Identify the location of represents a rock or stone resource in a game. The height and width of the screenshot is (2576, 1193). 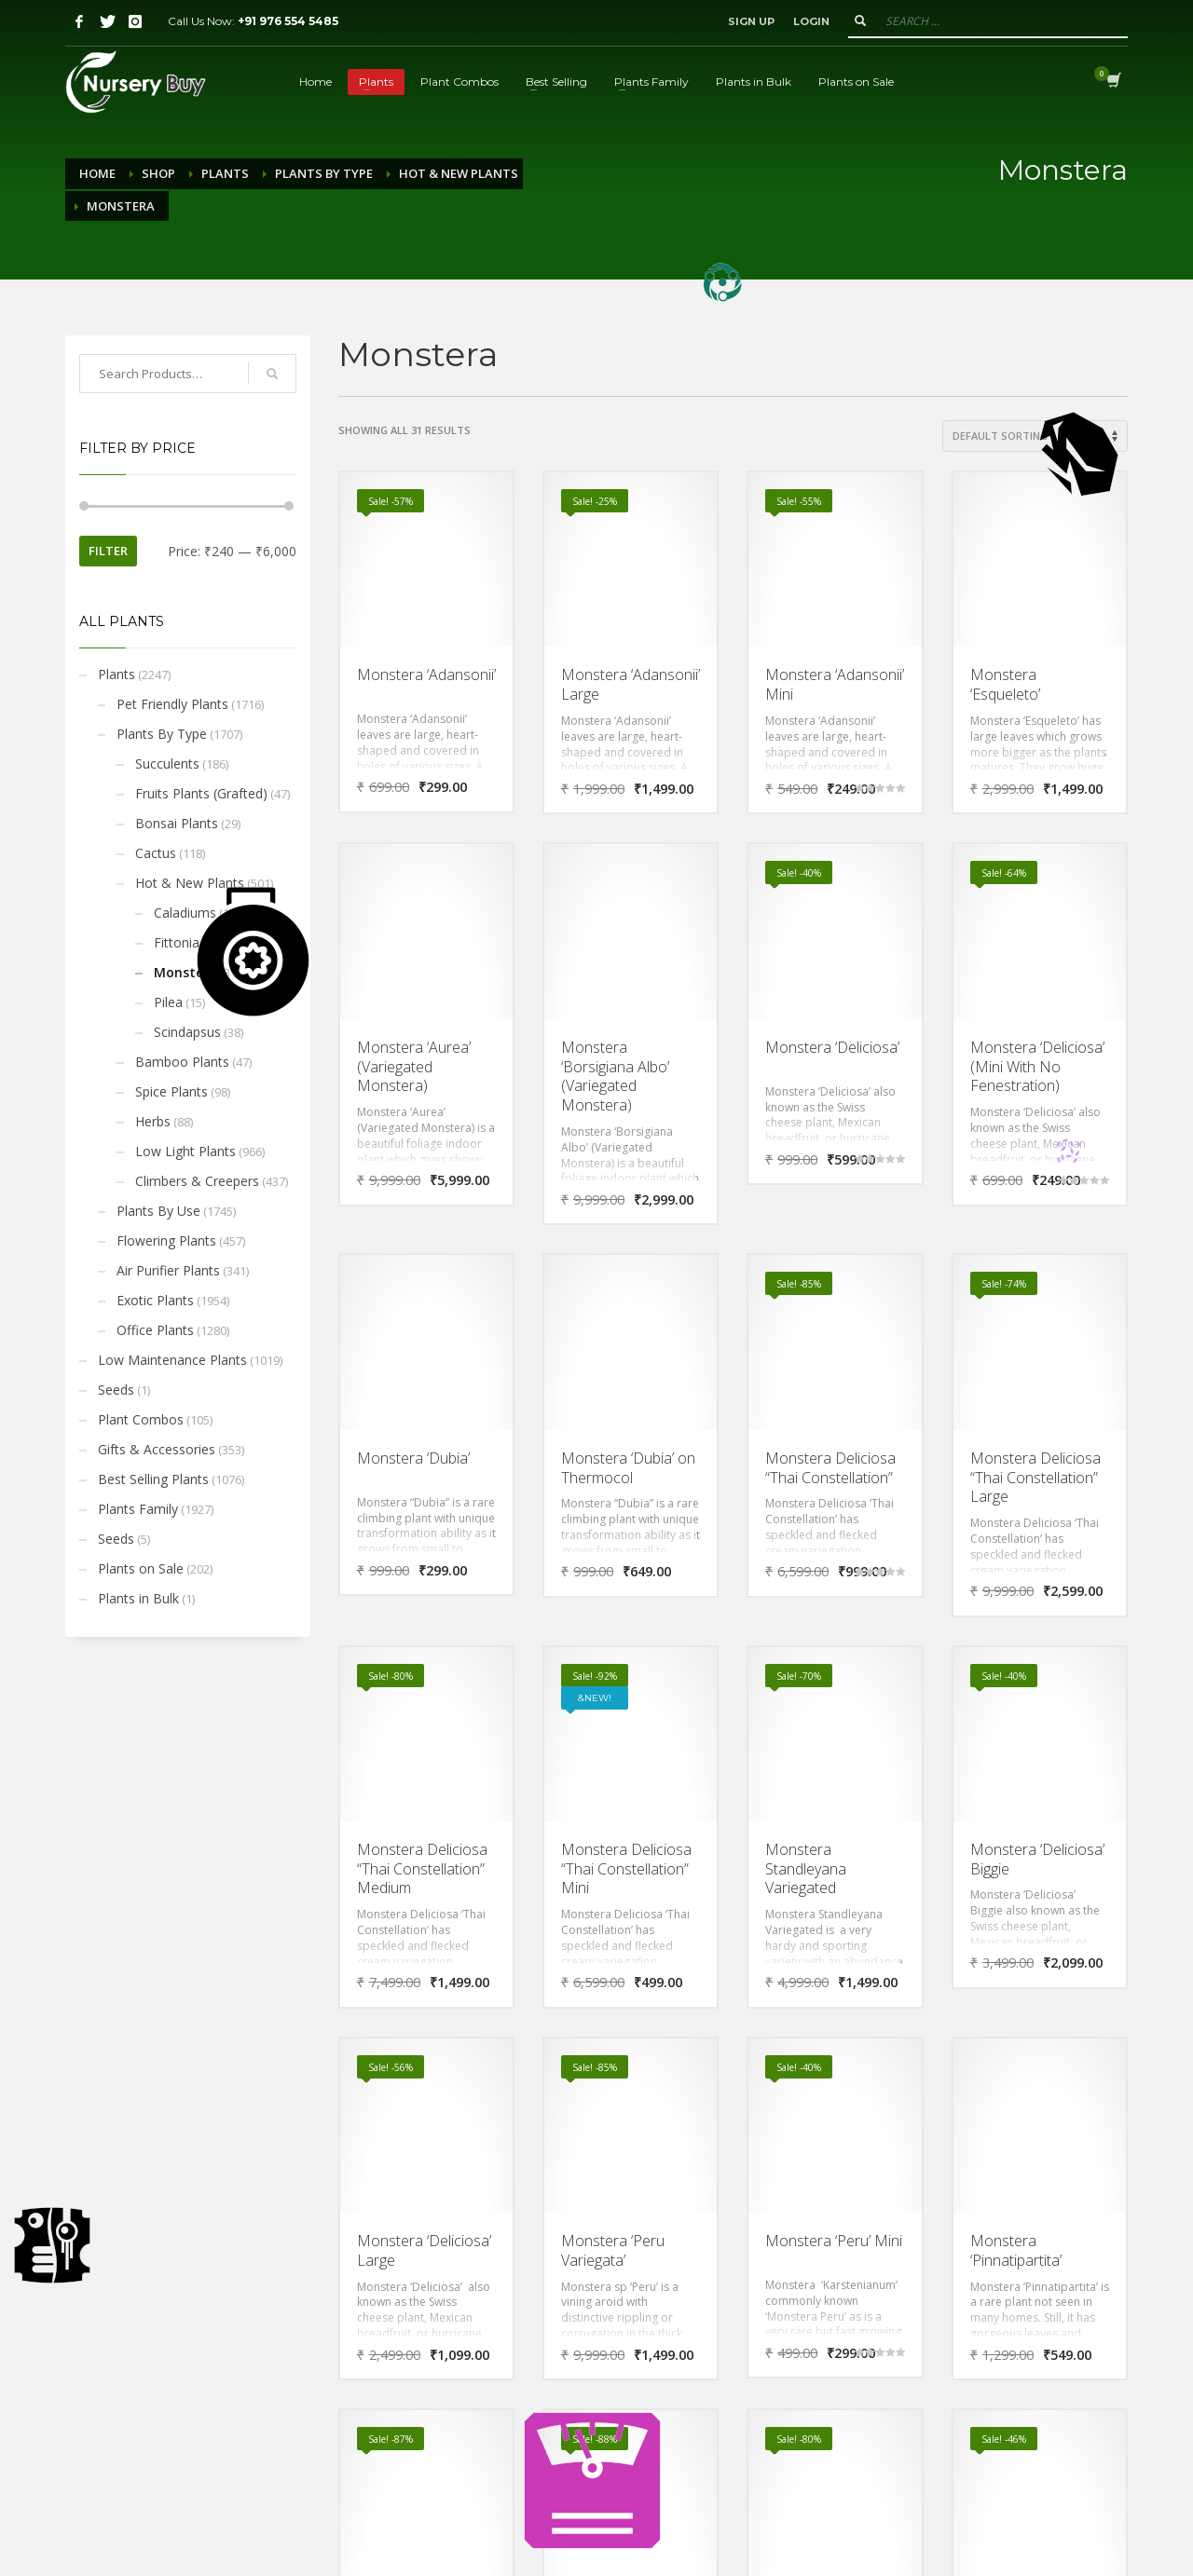
(1078, 454).